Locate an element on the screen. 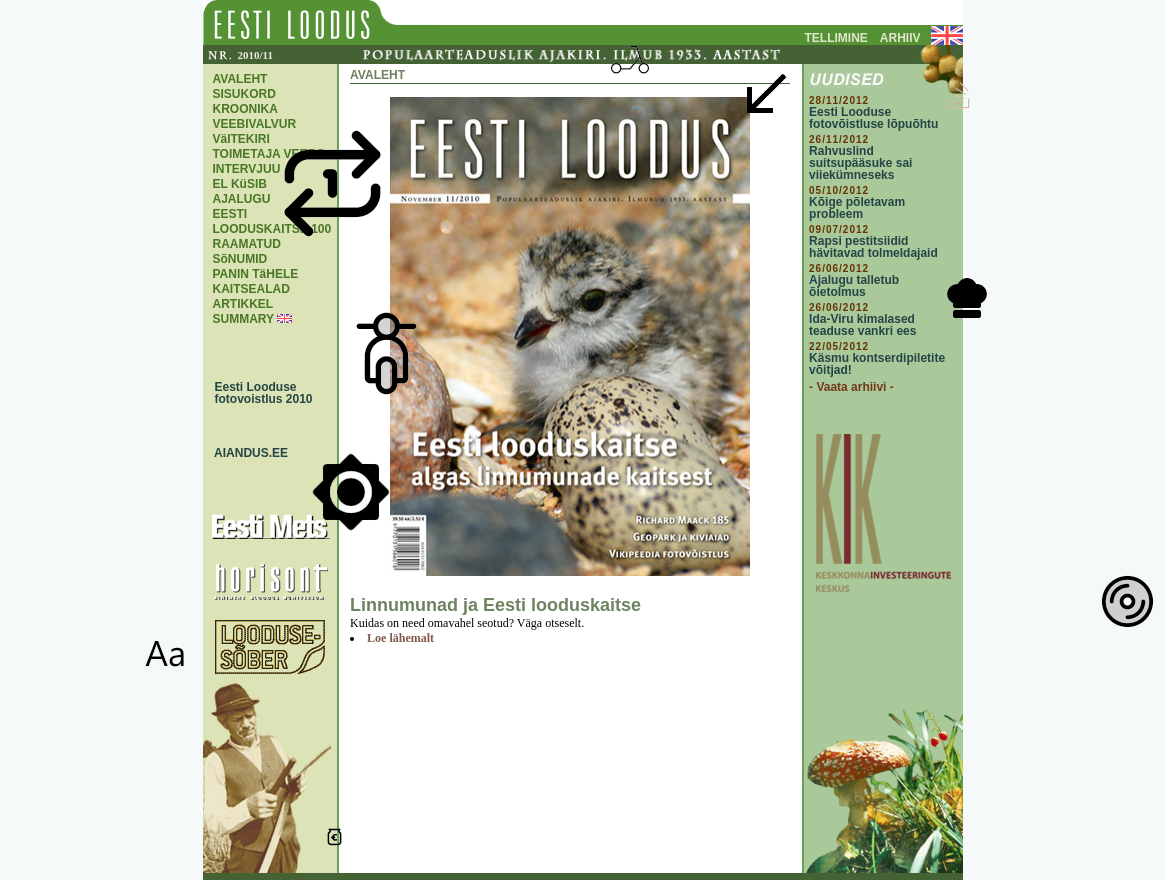 Image resolution: width=1165 pixels, height=880 pixels. browse recipes or cooking content is located at coordinates (967, 298).